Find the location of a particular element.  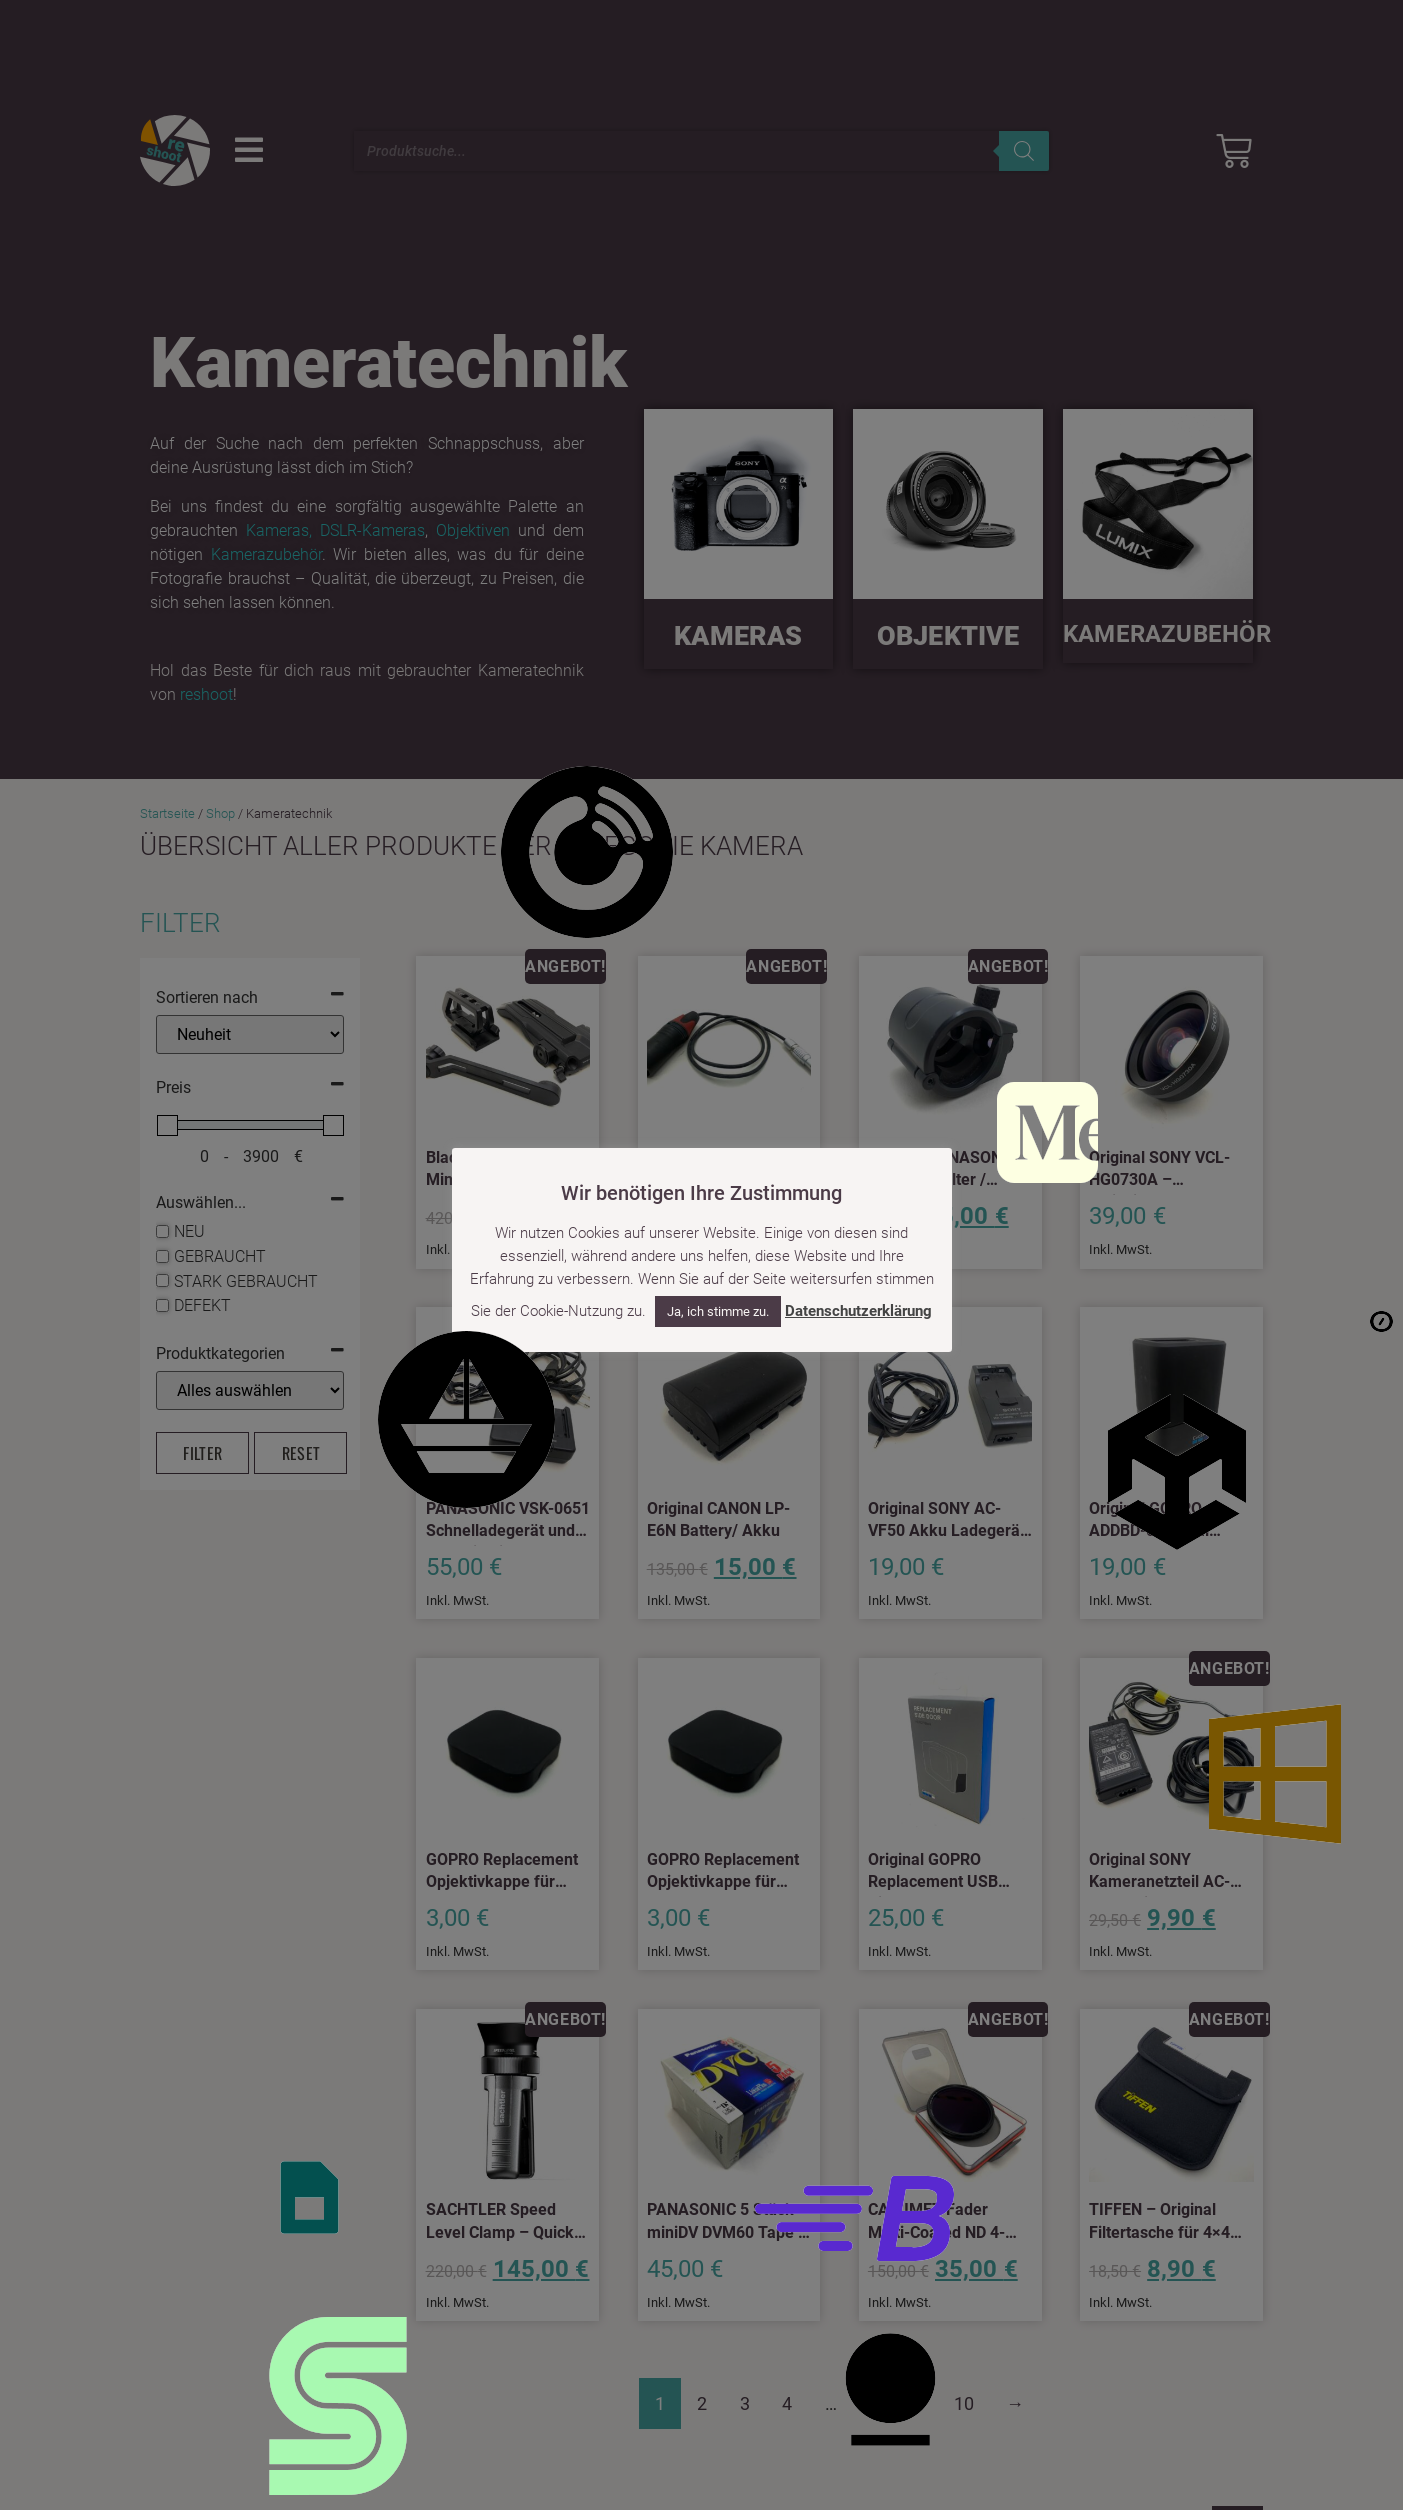

unity game engine logo is located at coordinates (1177, 1472).